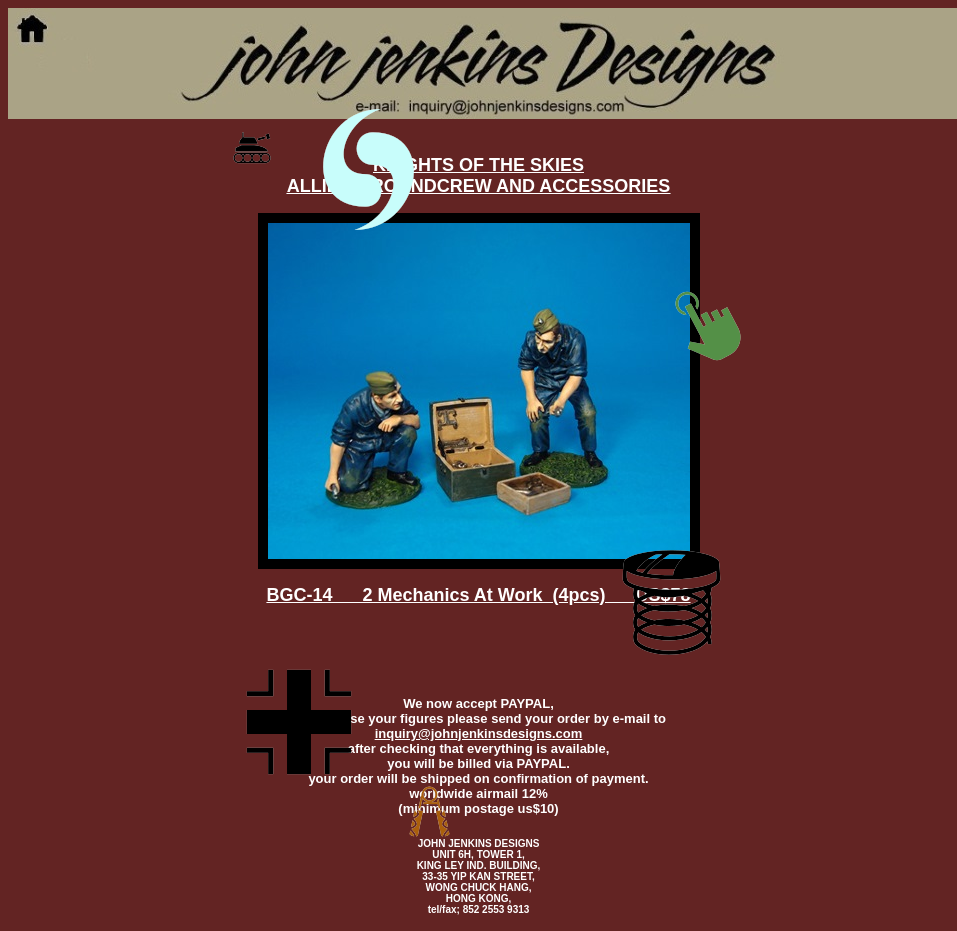 This screenshot has height=931, width=957. Describe the element at coordinates (429, 811) in the screenshot. I see `access grip strength training exercises` at that location.